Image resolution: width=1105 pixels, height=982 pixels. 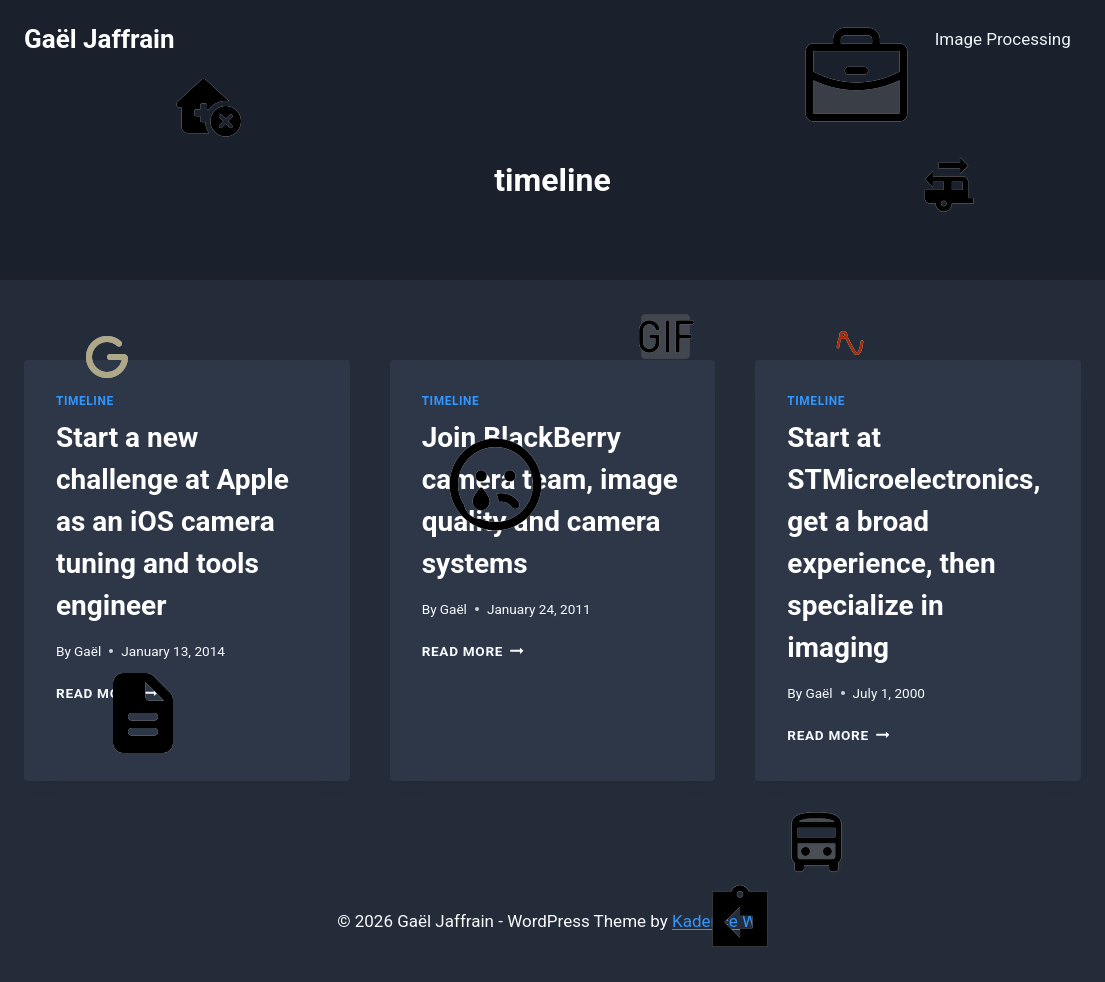 I want to click on return or send back an assignment, so click(x=740, y=919).